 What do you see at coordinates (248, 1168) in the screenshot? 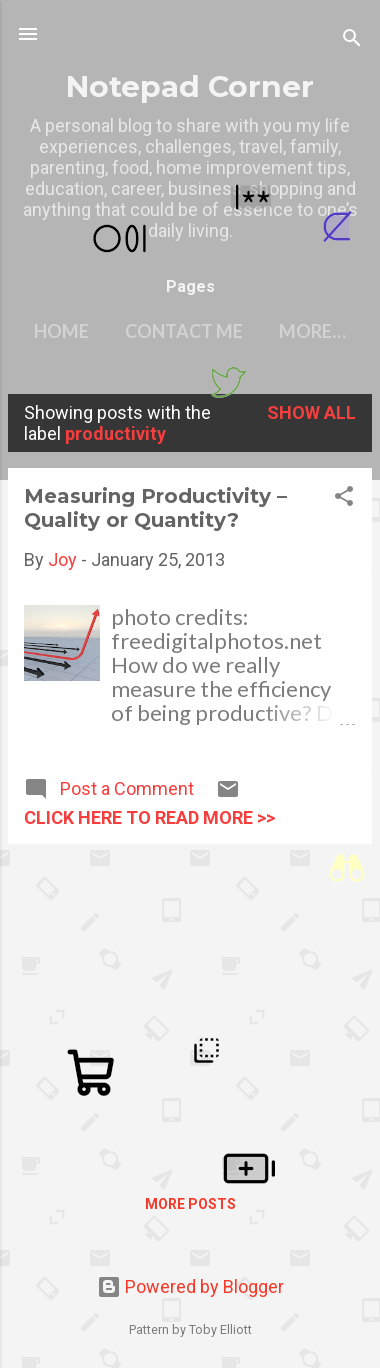
I see `add or extend battery life` at bounding box center [248, 1168].